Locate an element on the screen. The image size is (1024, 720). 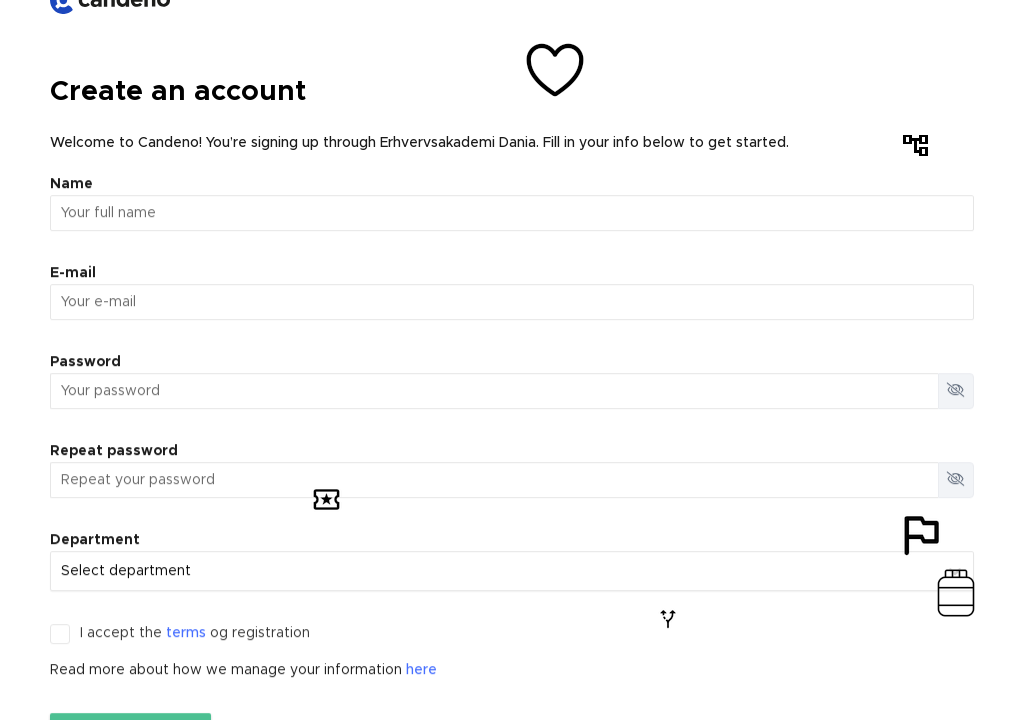
view local events or activities is located at coordinates (326, 499).